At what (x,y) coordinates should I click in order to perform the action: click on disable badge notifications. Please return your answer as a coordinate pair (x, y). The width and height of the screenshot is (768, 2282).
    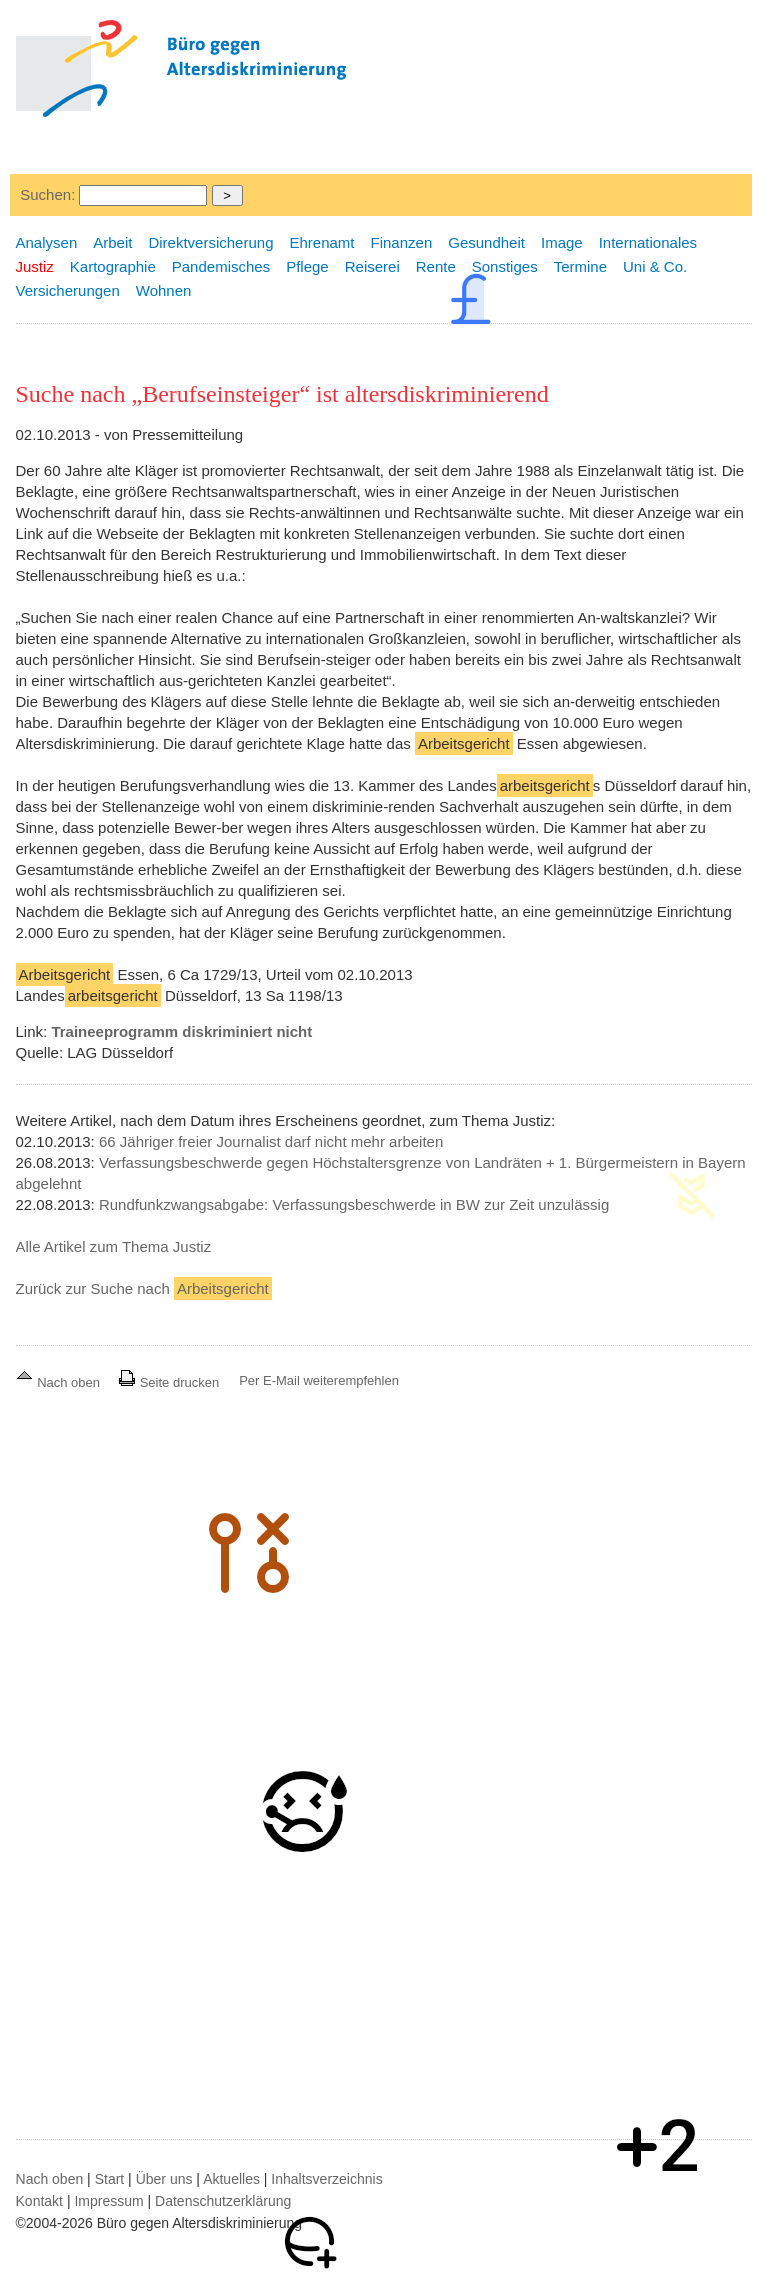
    Looking at the image, I should click on (691, 1194).